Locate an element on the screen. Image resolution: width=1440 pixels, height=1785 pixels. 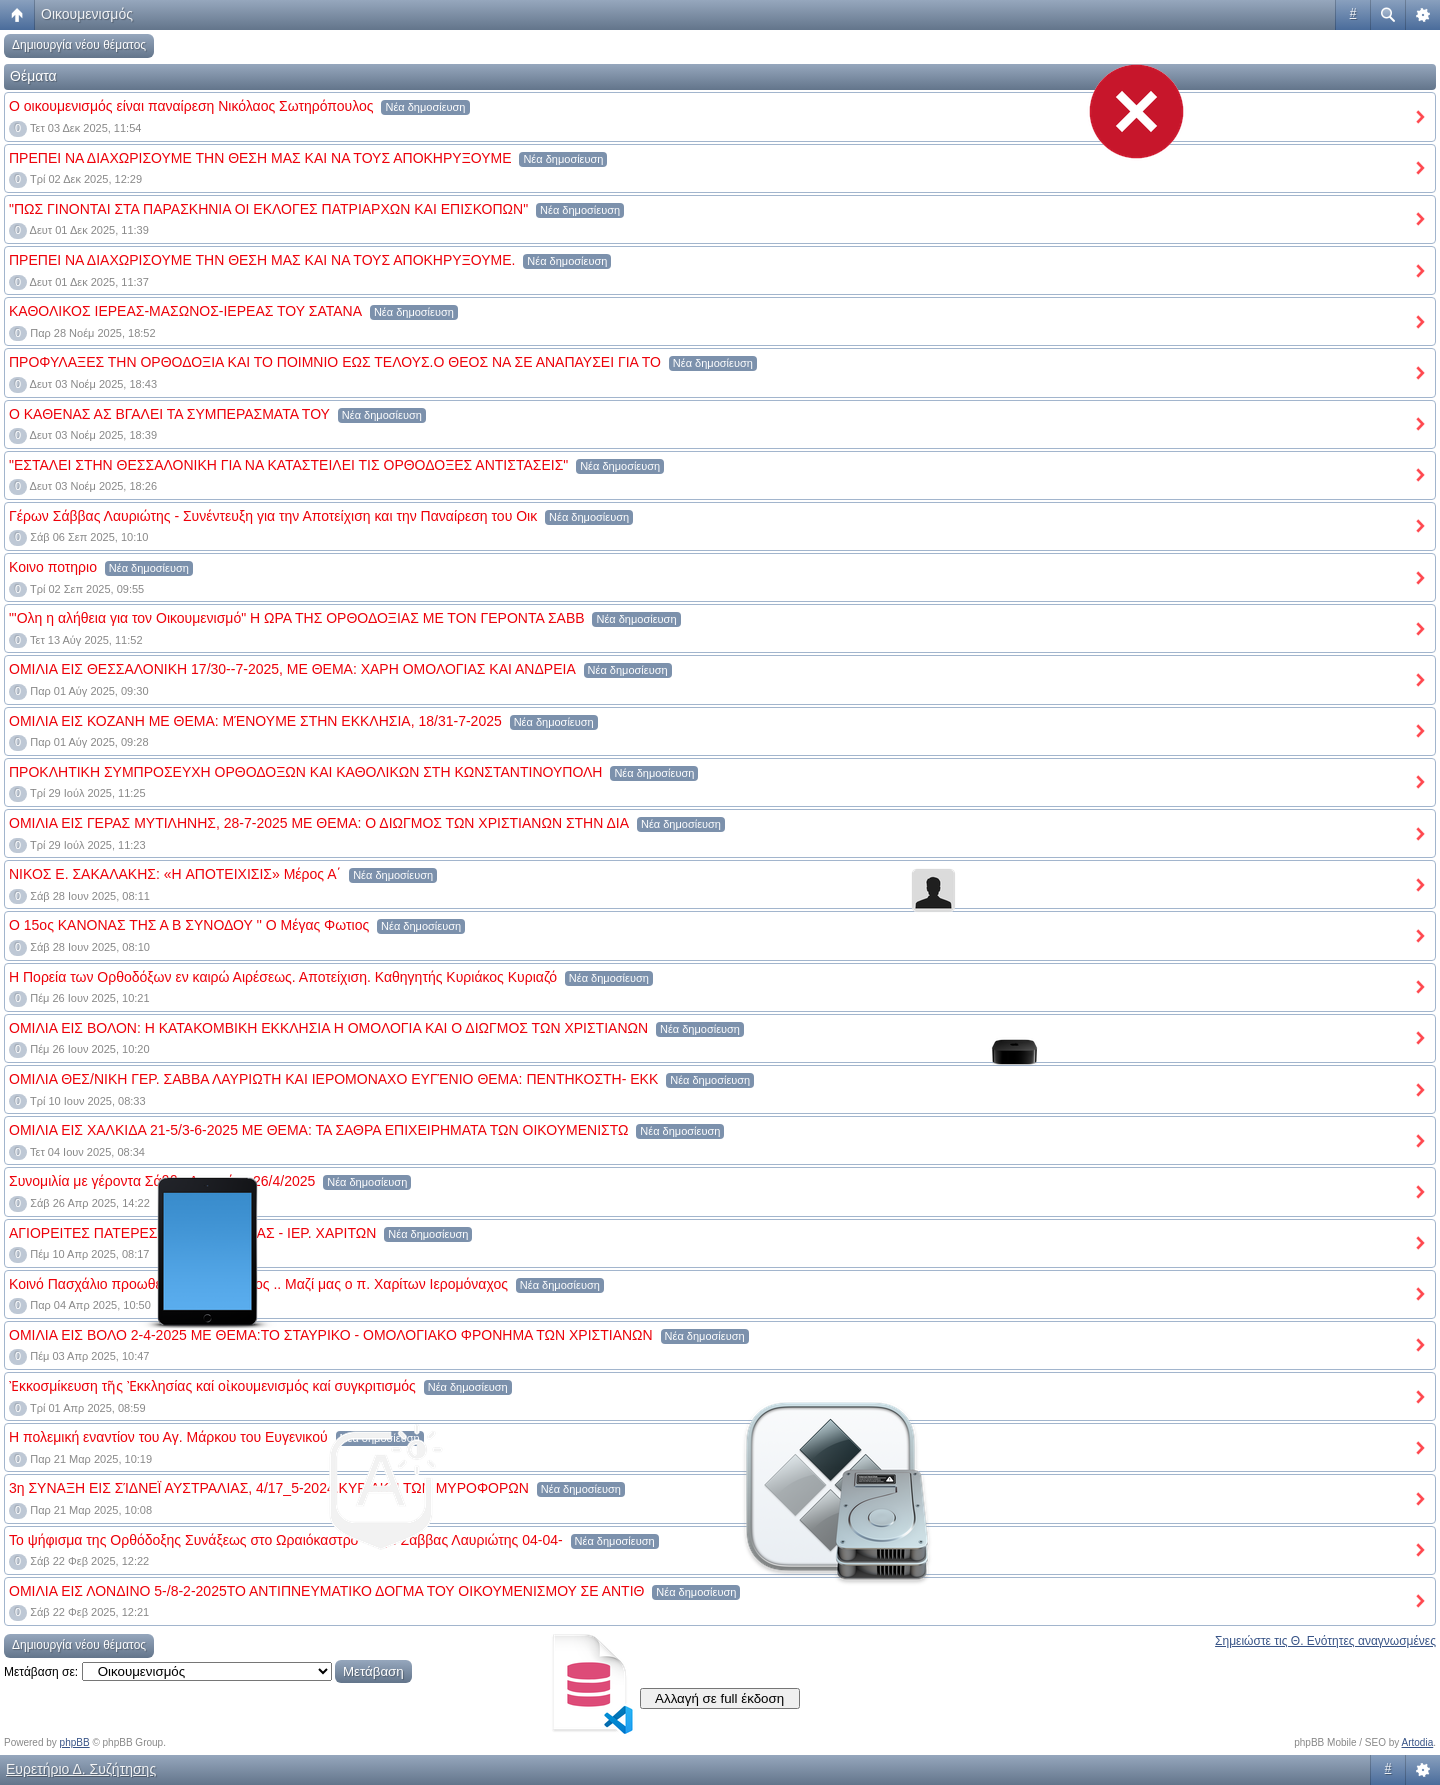
apple tv 4k (3rd generation) device is located at coordinates (1014, 1045).